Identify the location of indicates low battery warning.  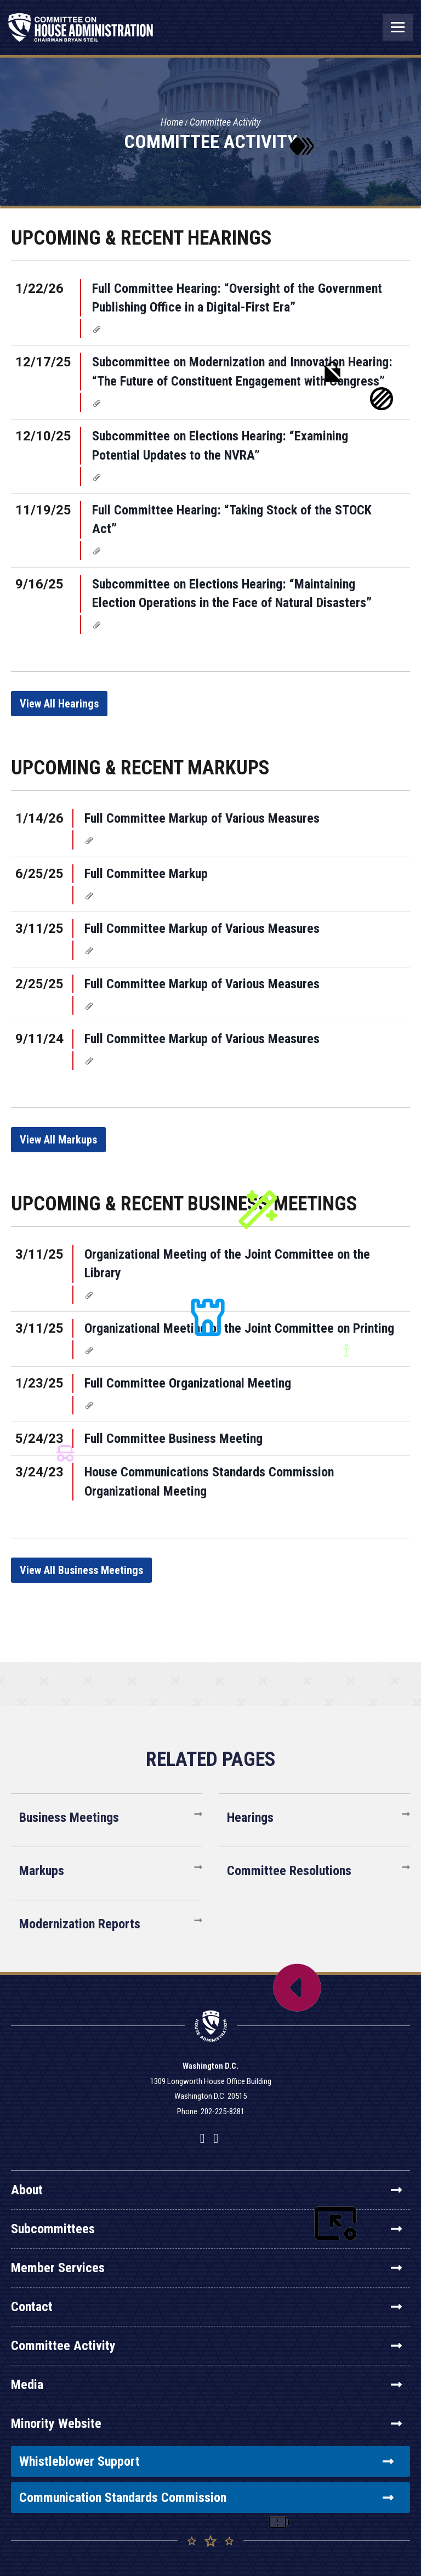
(278, 2522).